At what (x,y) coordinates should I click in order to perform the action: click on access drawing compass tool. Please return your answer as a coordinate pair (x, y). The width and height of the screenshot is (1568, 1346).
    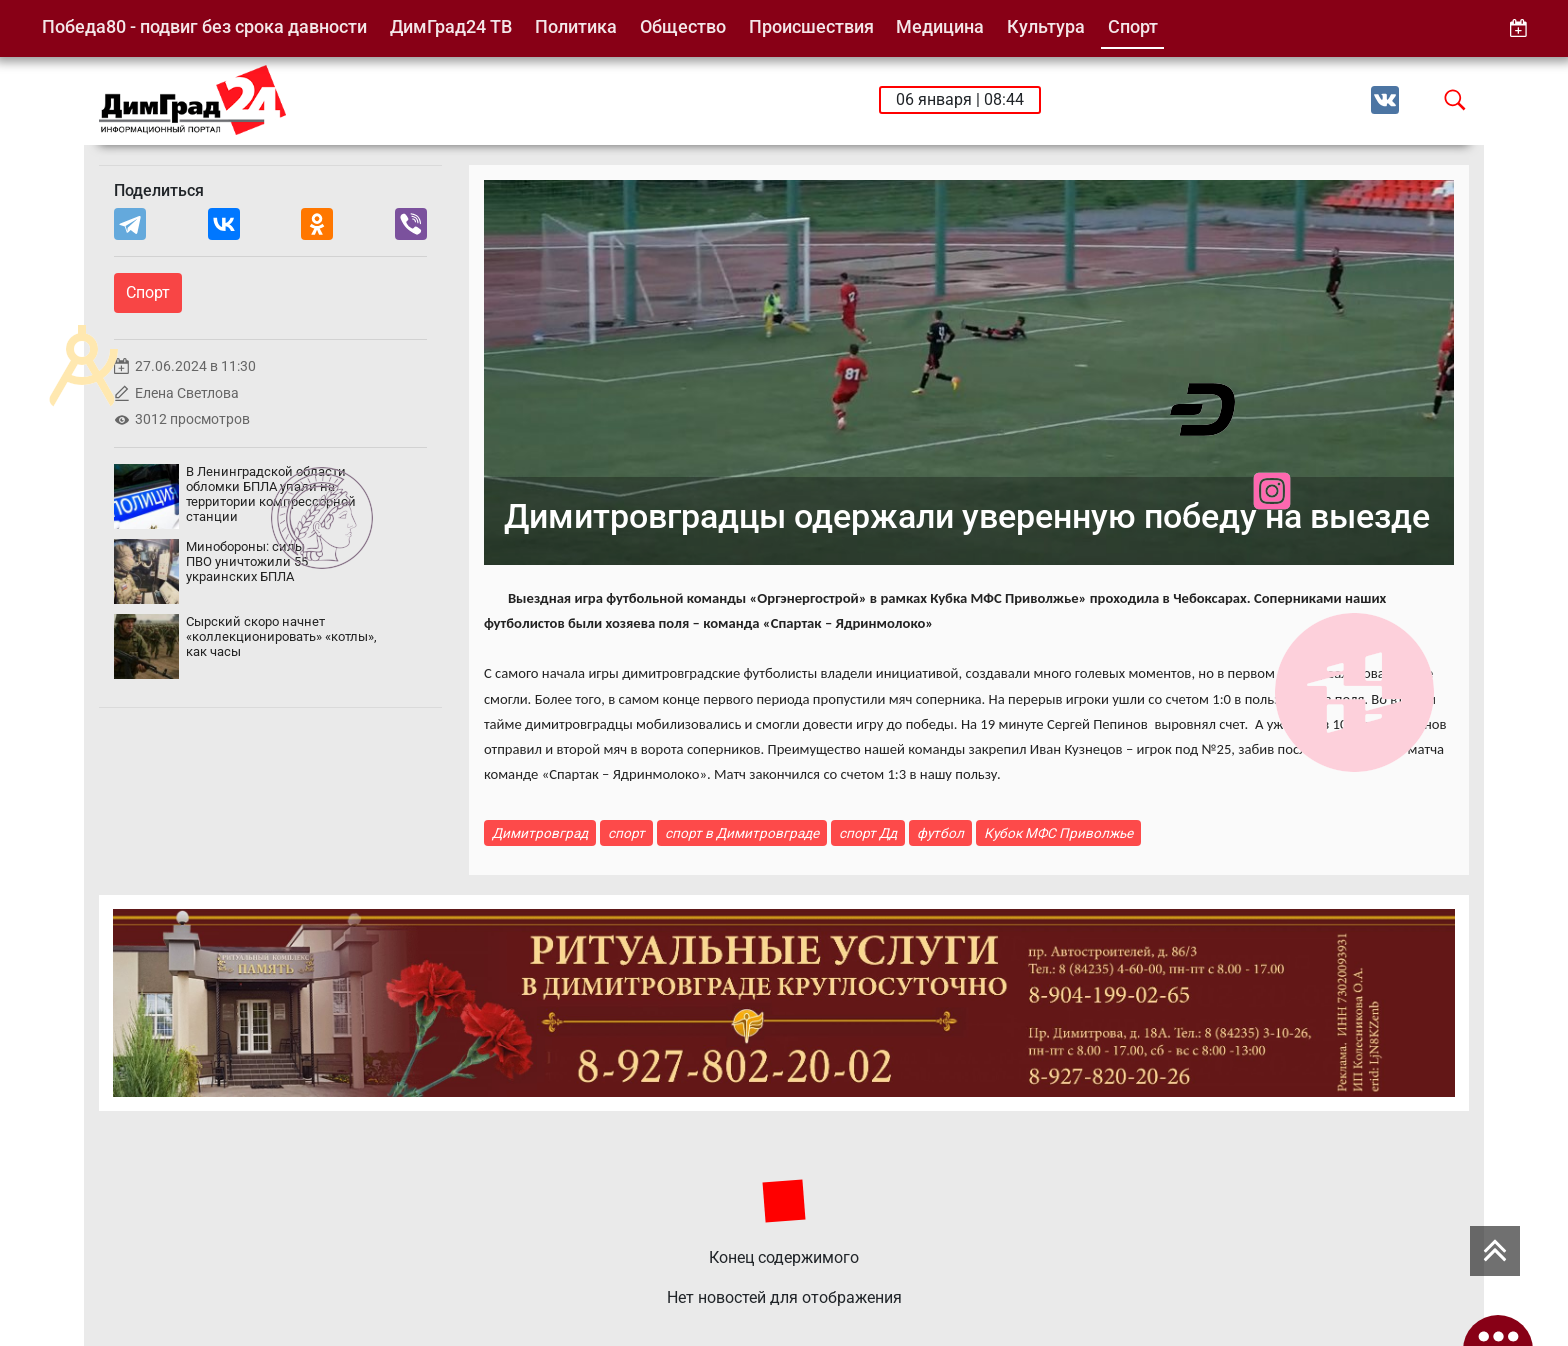
    Looking at the image, I should click on (82, 365).